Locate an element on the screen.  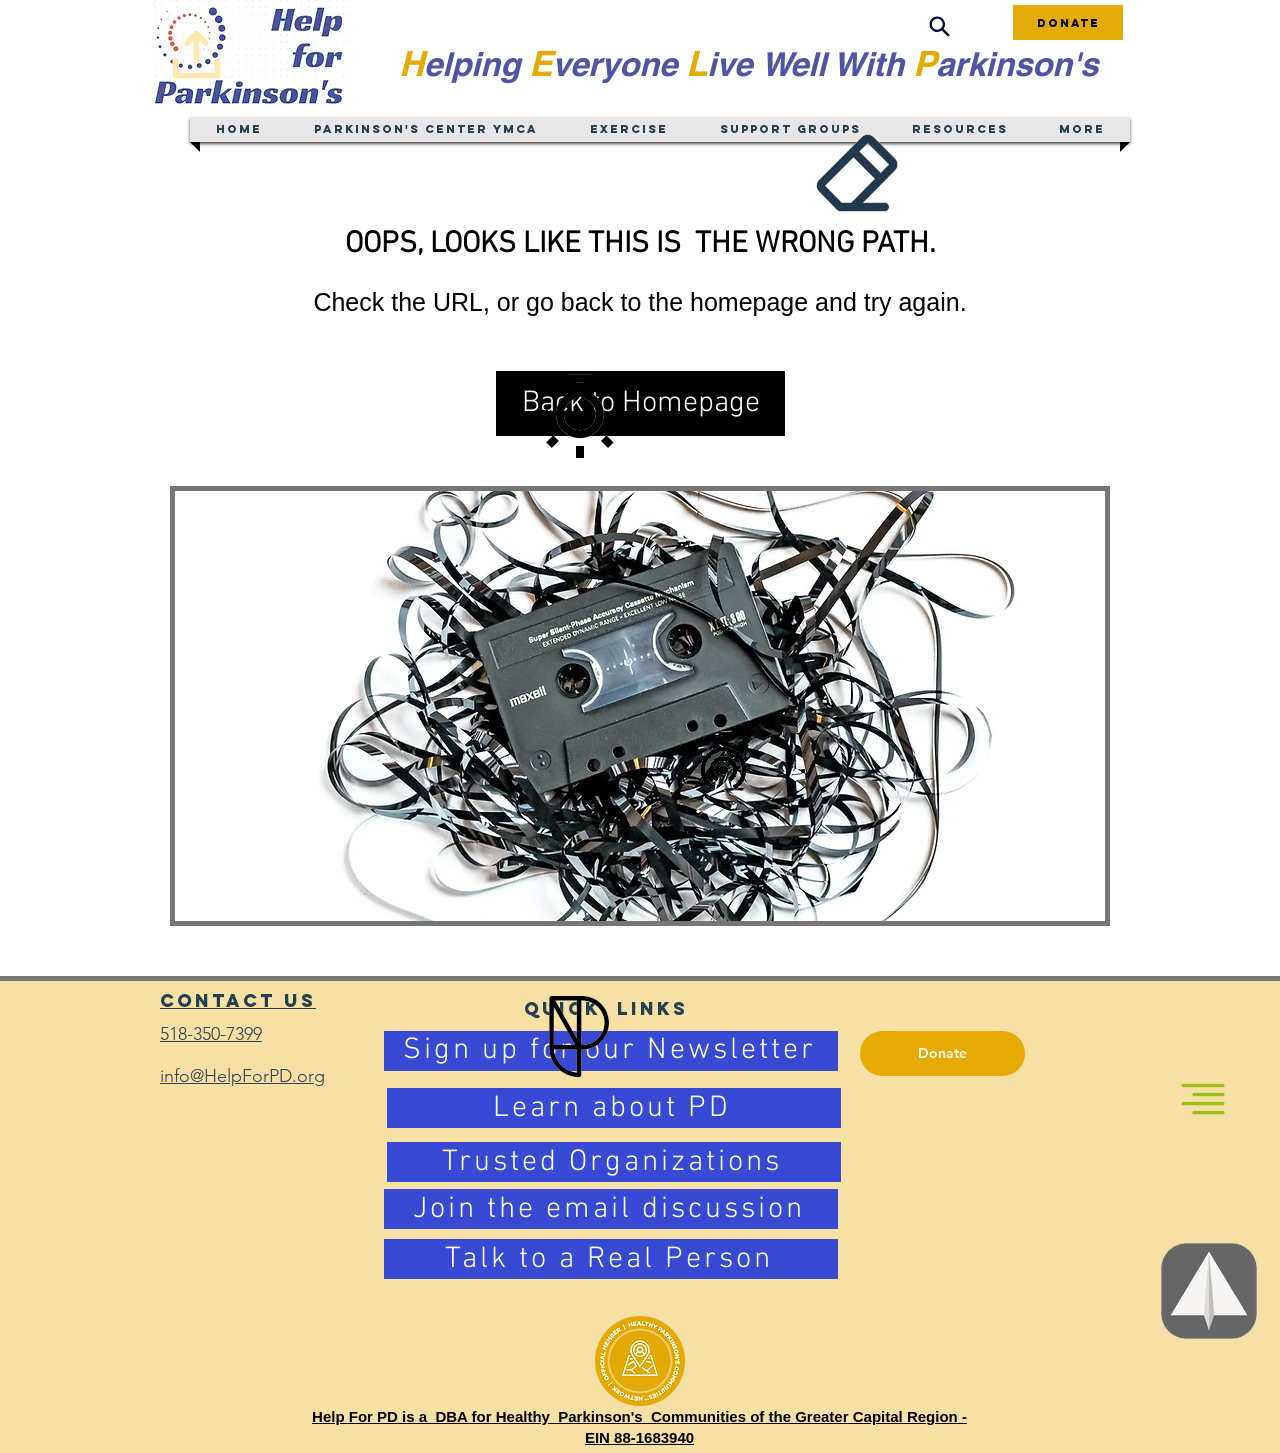
enable mobile hotspot or wifi tethering is located at coordinates (723, 767).